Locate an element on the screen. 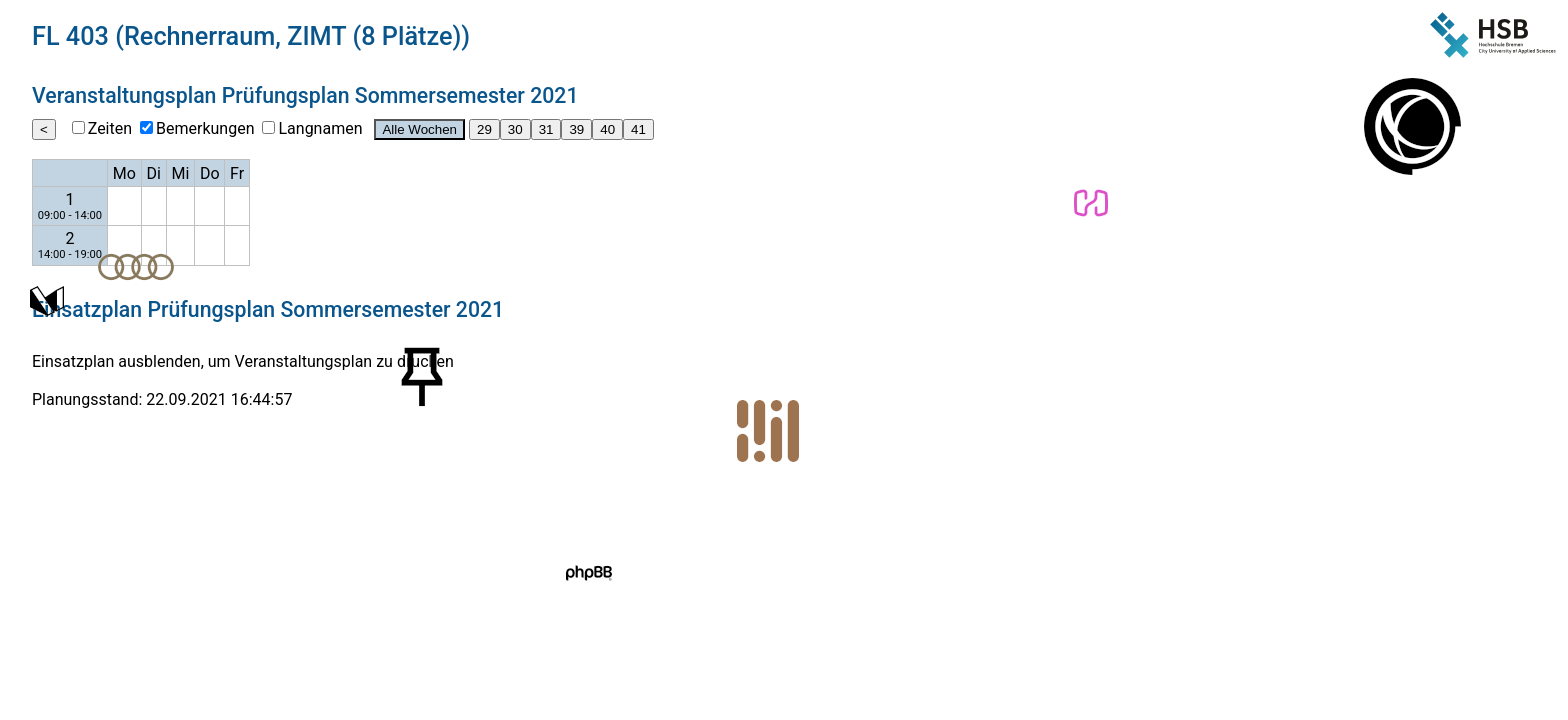  mediapipe framework or SDK integration is located at coordinates (768, 431).